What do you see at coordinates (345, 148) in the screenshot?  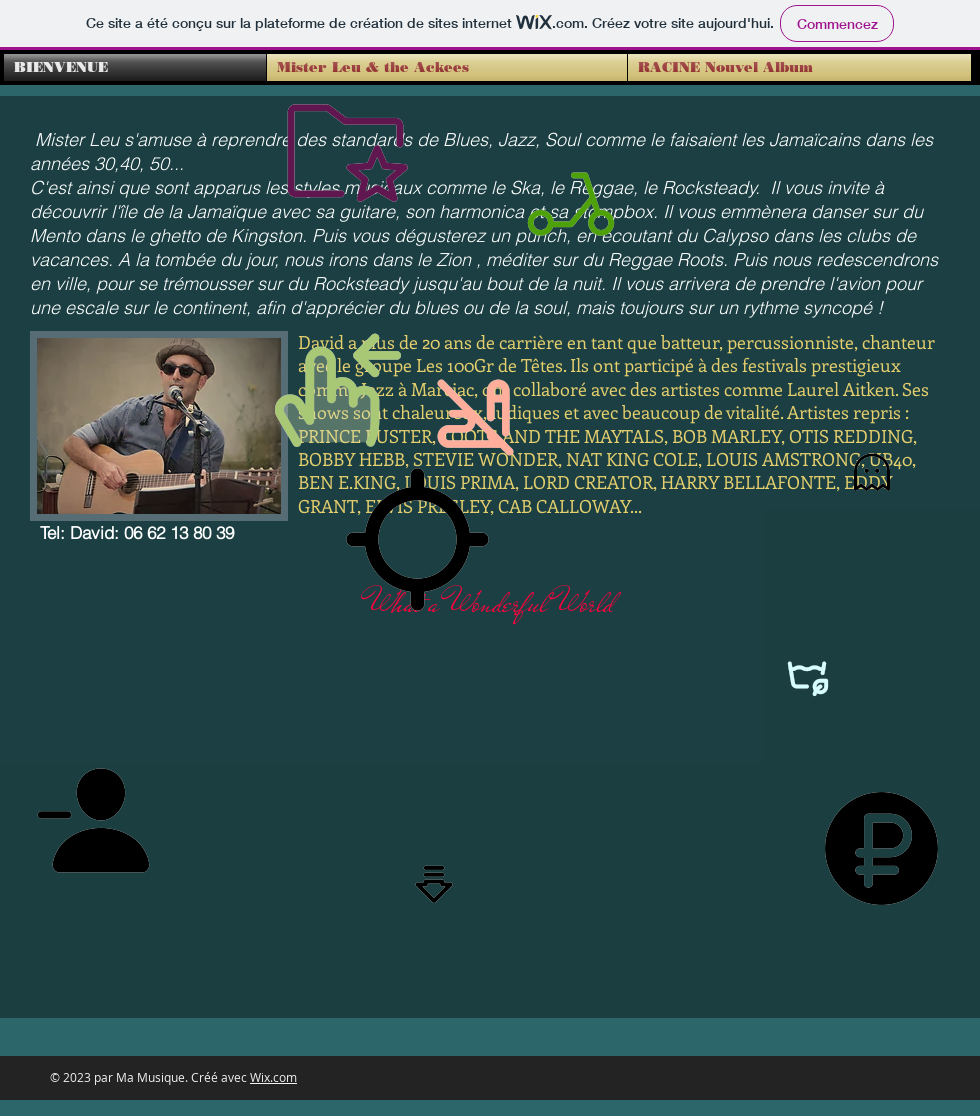 I see `access your starred or favorite folder` at bounding box center [345, 148].